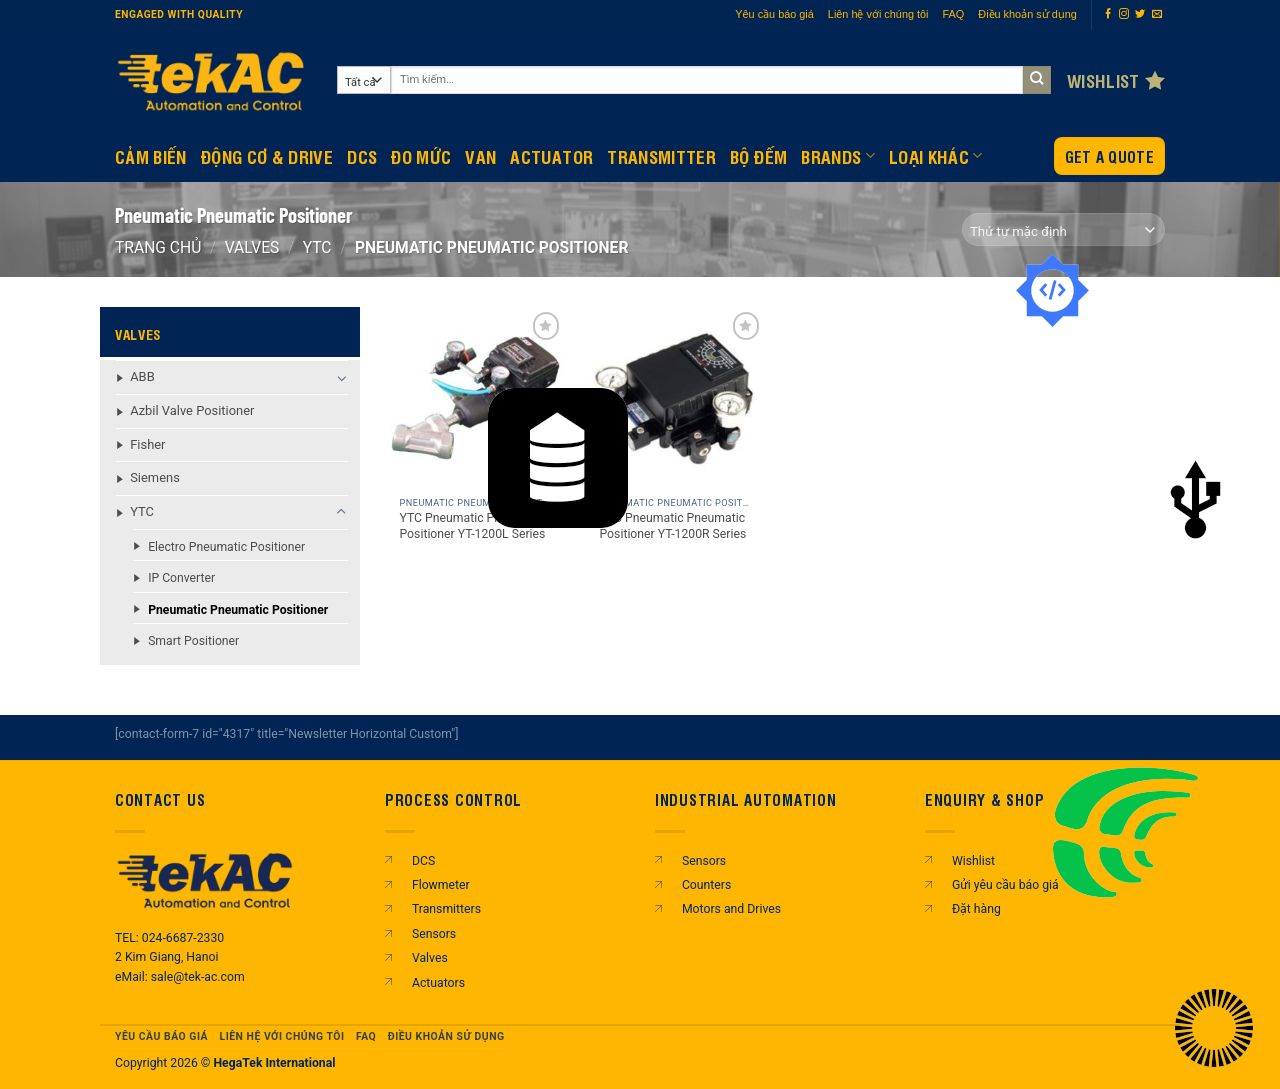  Describe the element at coordinates (1214, 1028) in the screenshot. I see `photon logo` at that location.